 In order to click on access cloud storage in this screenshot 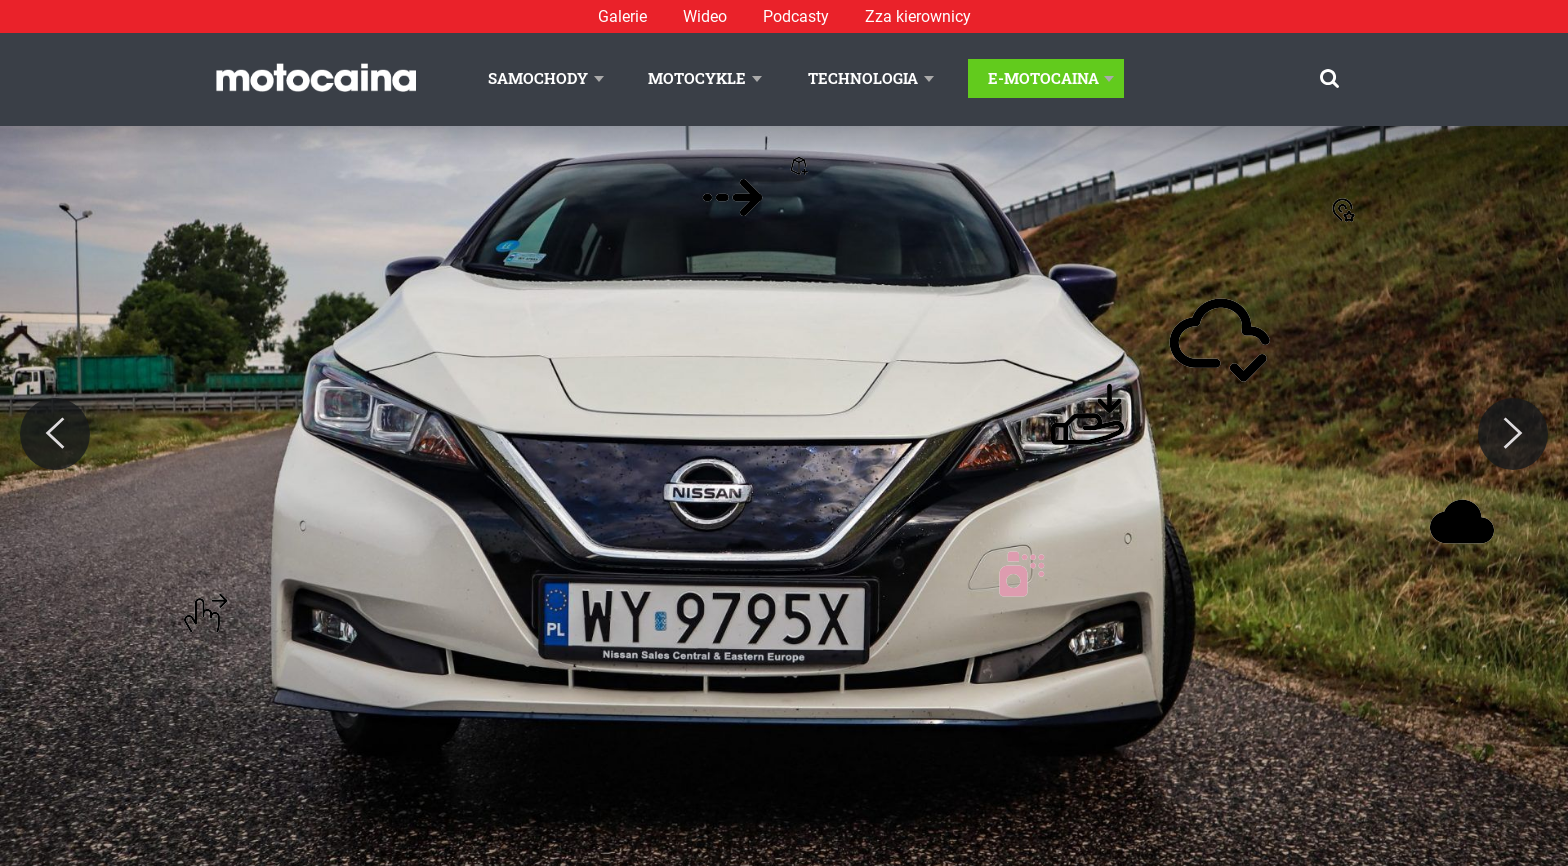, I will do `click(1462, 523)`.